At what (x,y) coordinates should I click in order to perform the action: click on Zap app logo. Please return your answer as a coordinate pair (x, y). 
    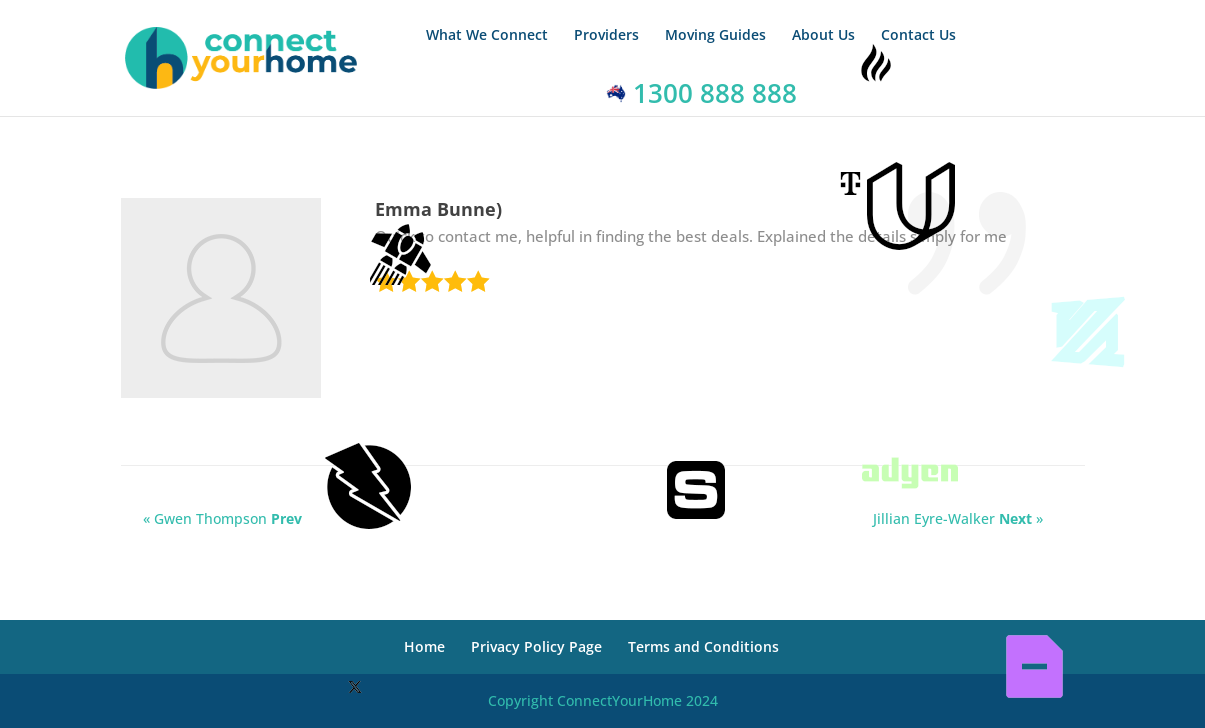
    Looking at the image, I should click on (368, 486).